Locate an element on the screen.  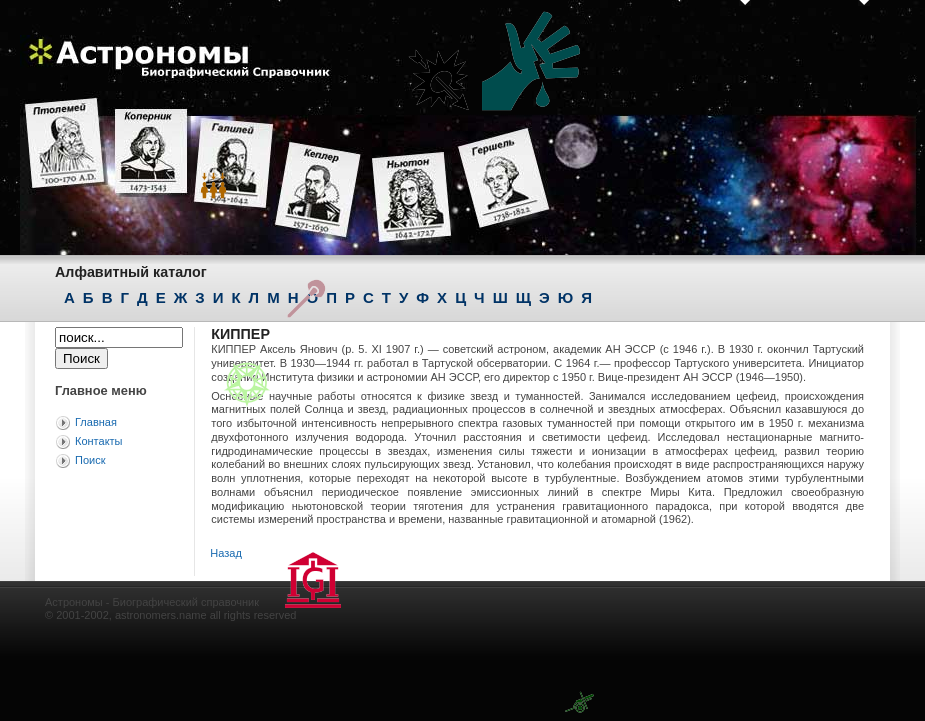
search with enhanced or powerful results is located at coordinates (438, 79).